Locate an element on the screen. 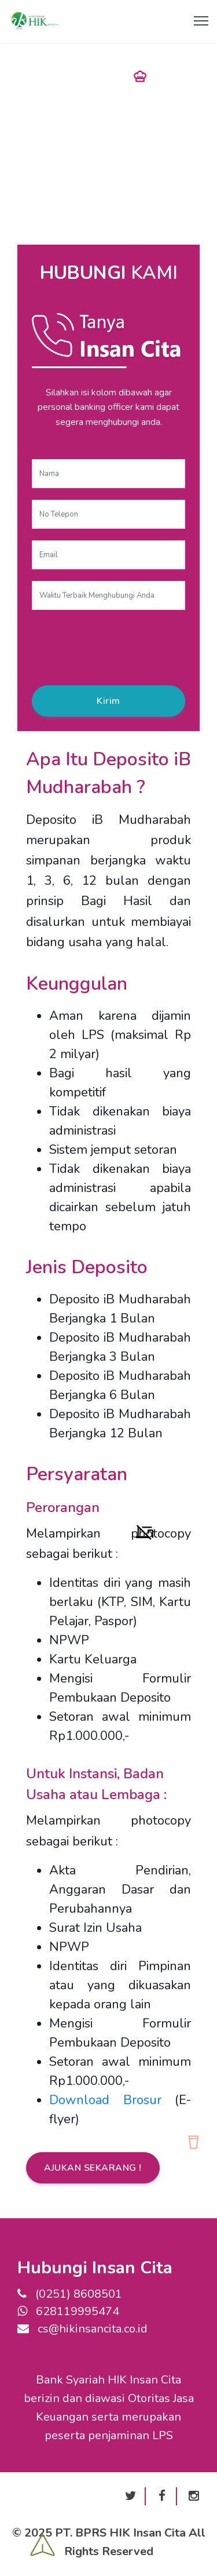  send a message is located at coordinates (42, 2545).